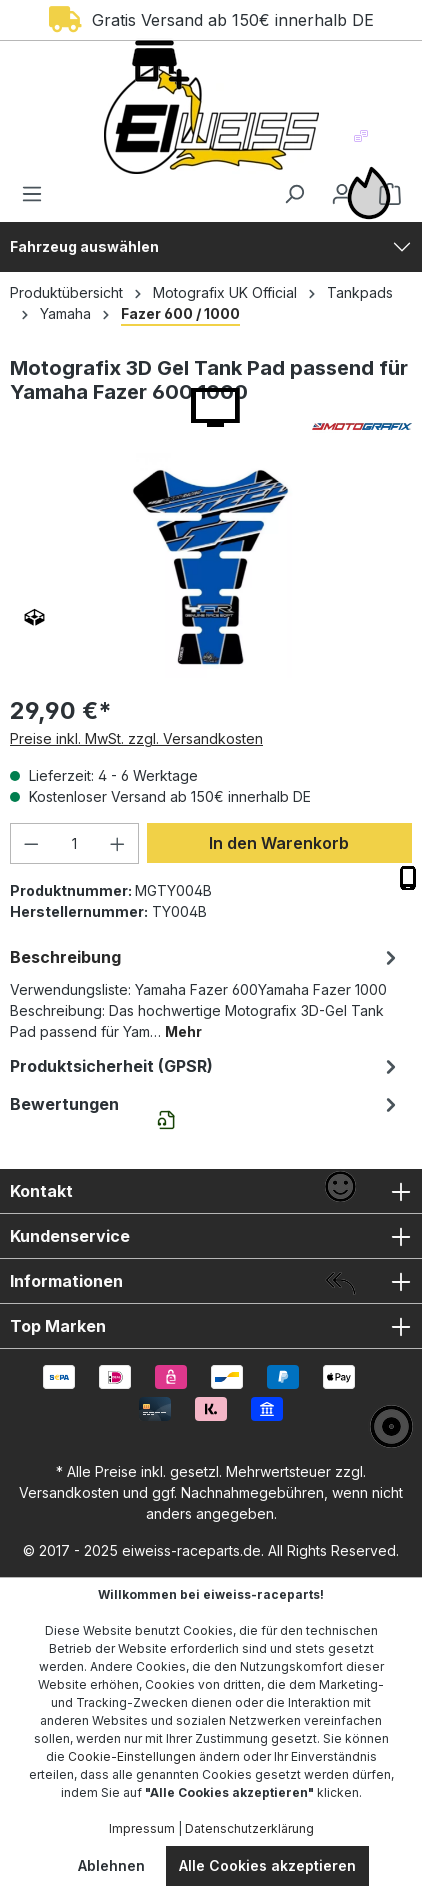  I want to click on rate your experience as positive, so click(340, 1186).